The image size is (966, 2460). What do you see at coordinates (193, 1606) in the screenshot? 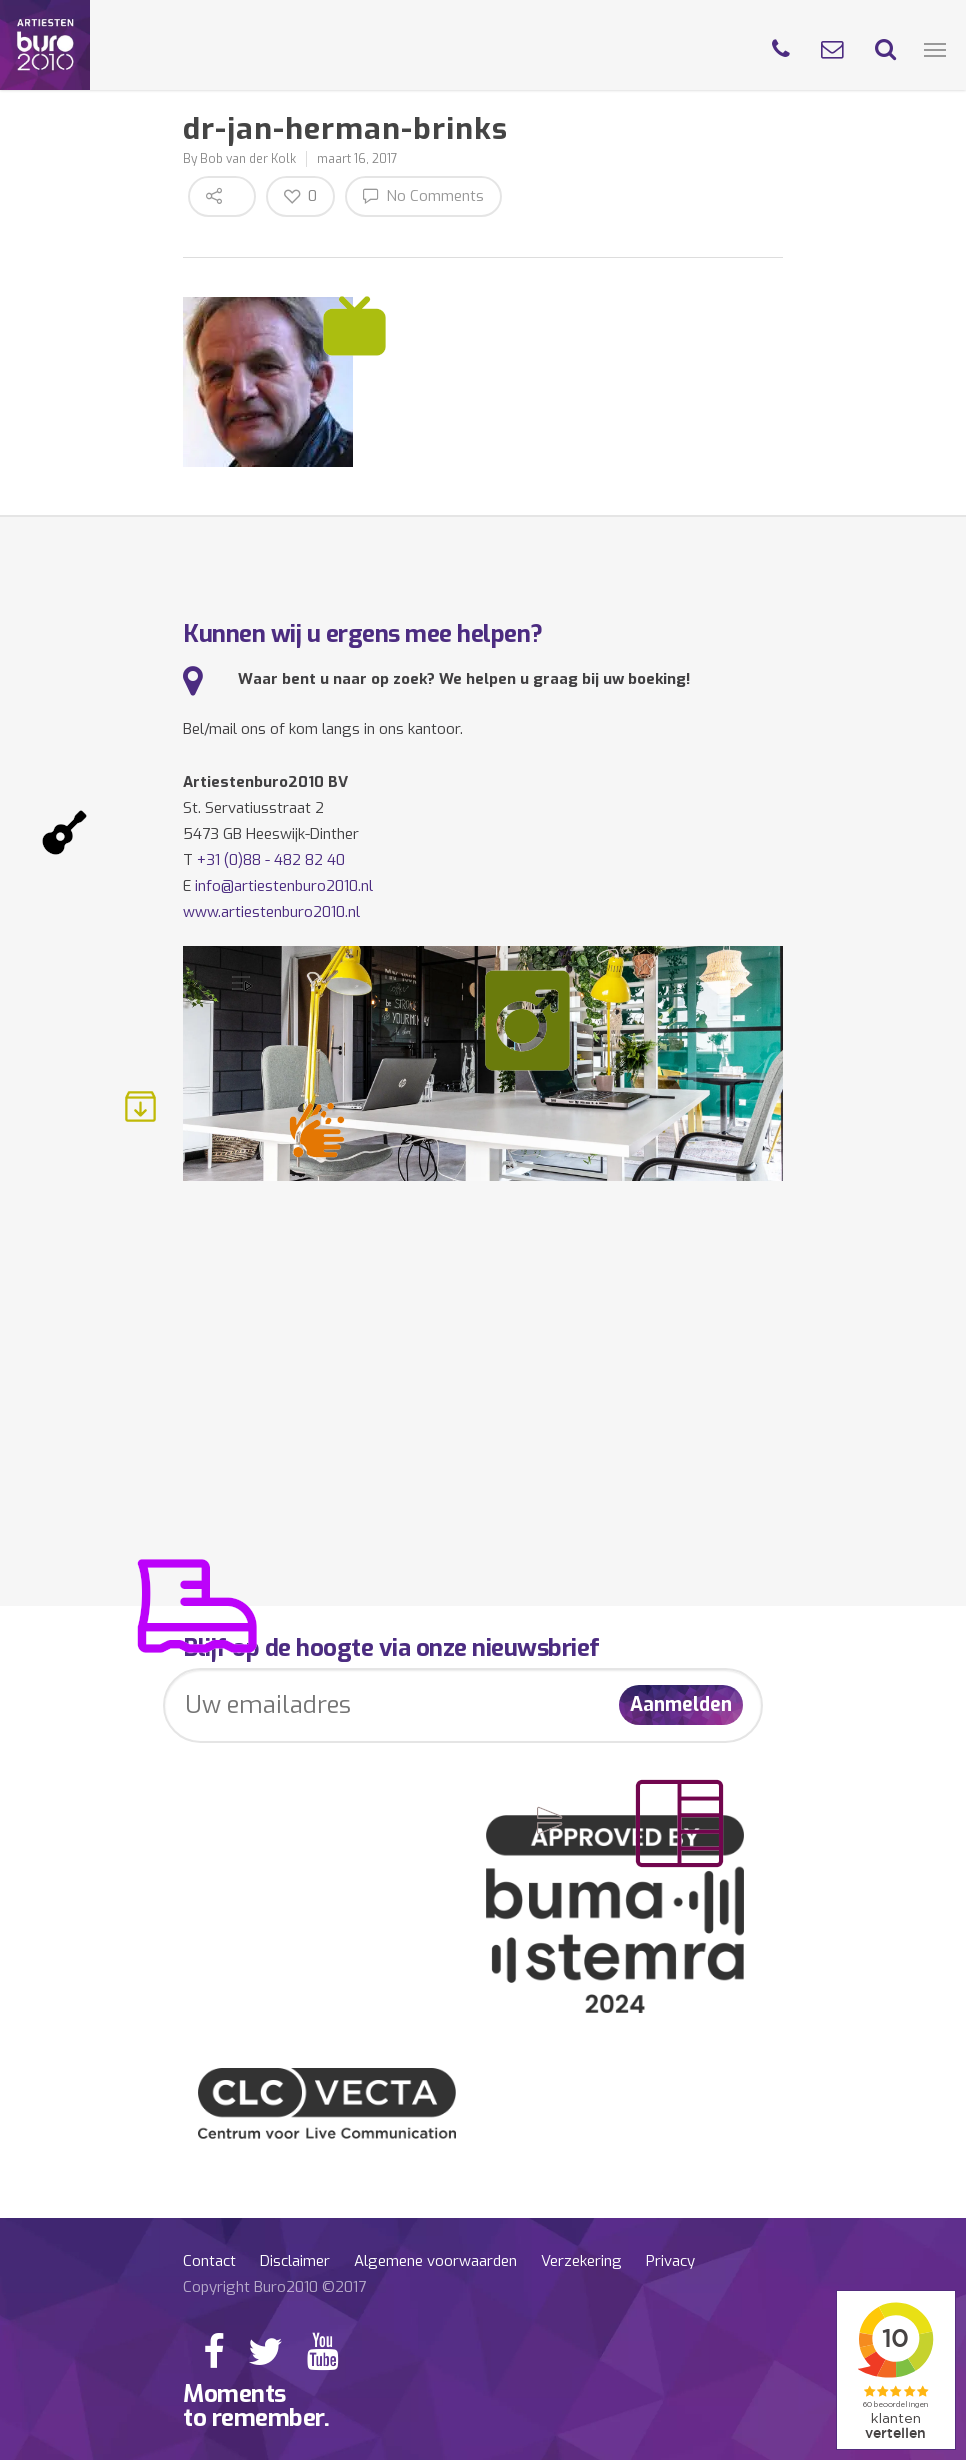
I see `browse footwear or shoe products` at bounding box center [193, 1606].